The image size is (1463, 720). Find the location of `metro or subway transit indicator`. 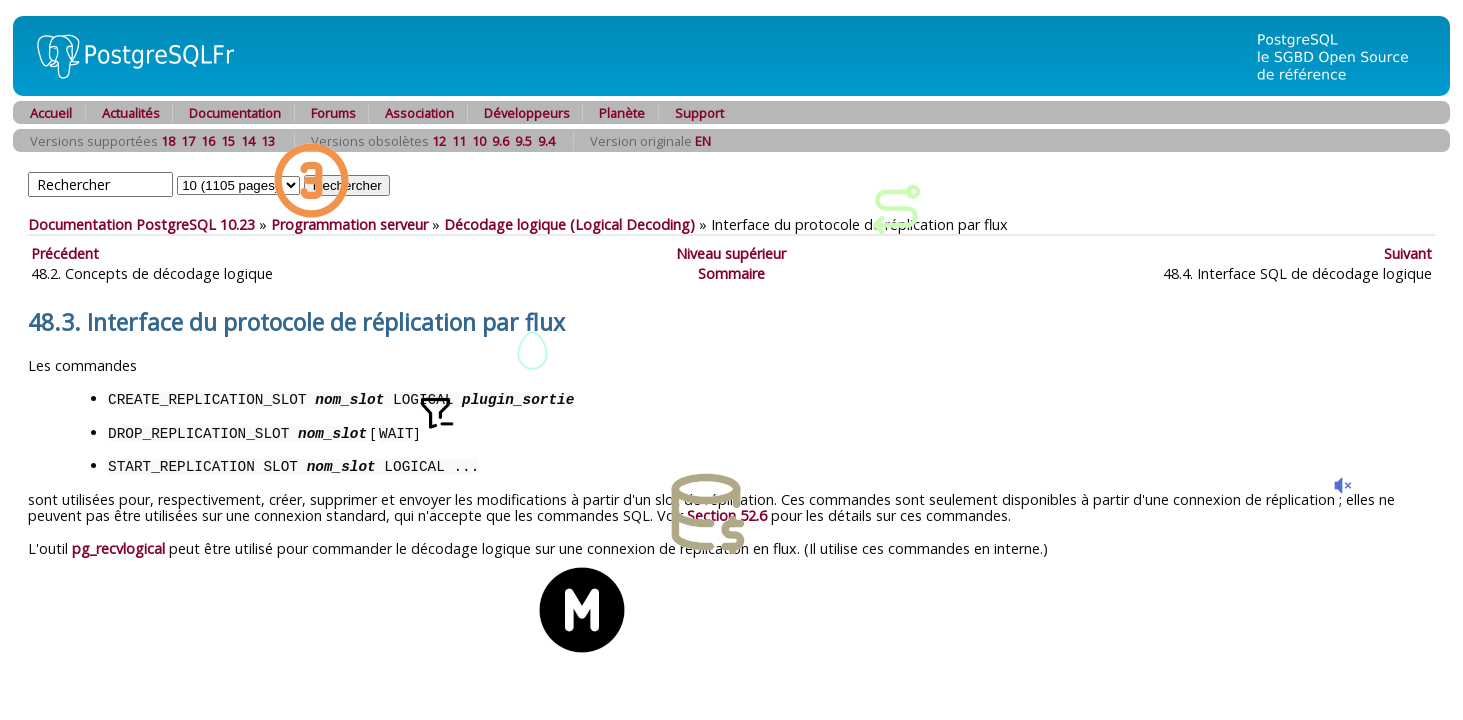

metro or subway transit indicator is located at coordinates (582, 610).